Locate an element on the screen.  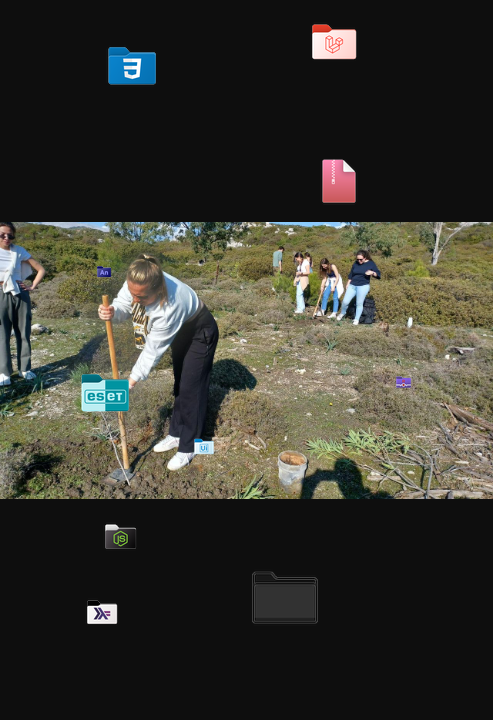
selected folder in mail sidebar is located at coordinates (285, 597).